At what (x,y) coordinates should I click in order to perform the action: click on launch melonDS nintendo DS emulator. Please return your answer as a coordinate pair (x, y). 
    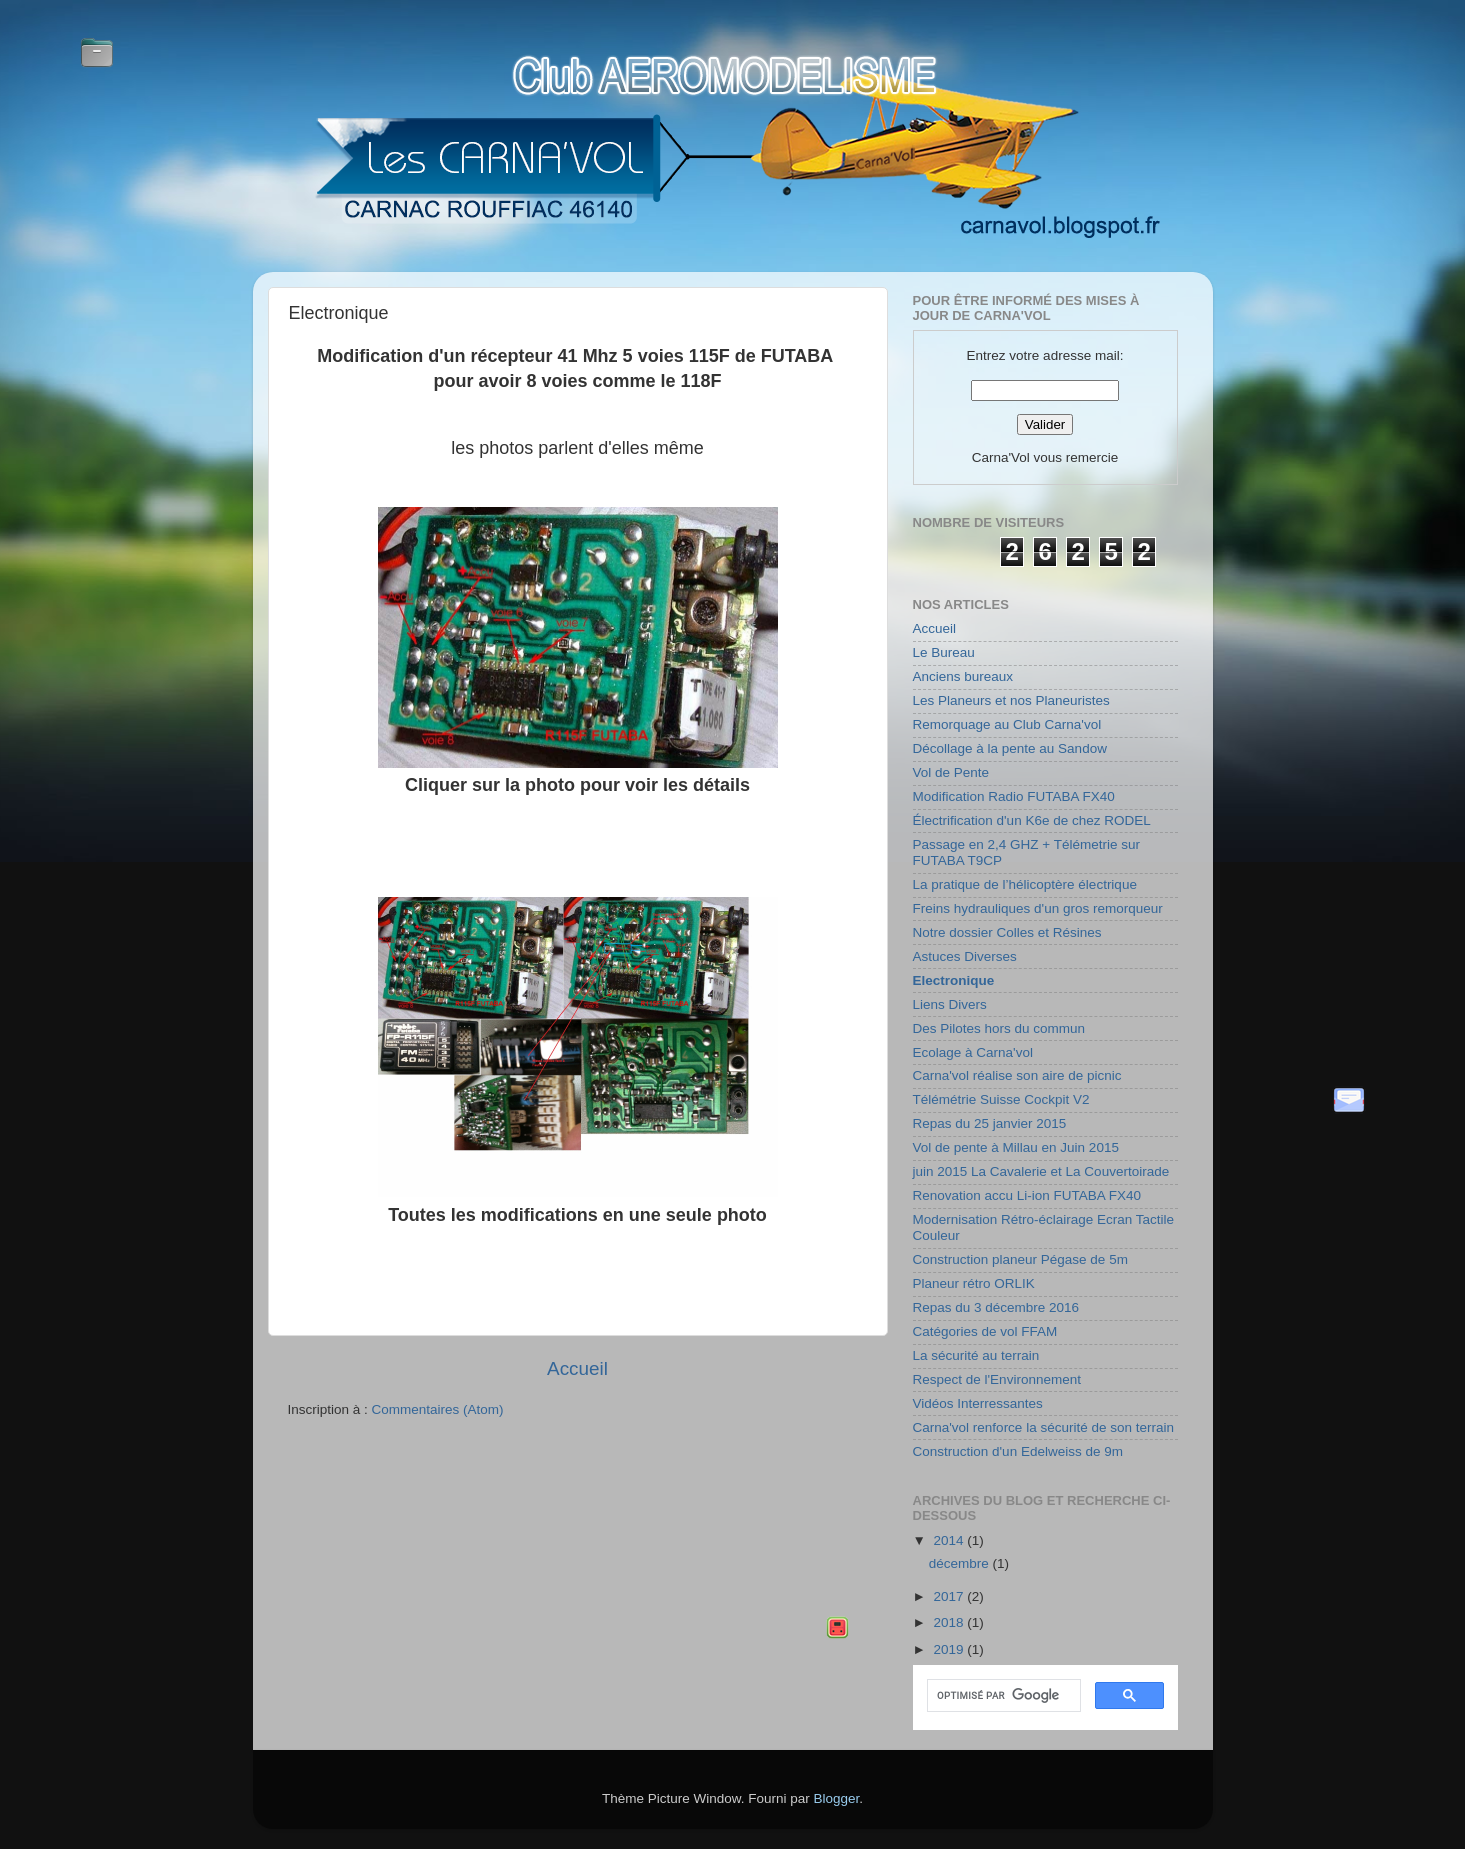
    Looking at the image, I should click on (837, 1627).